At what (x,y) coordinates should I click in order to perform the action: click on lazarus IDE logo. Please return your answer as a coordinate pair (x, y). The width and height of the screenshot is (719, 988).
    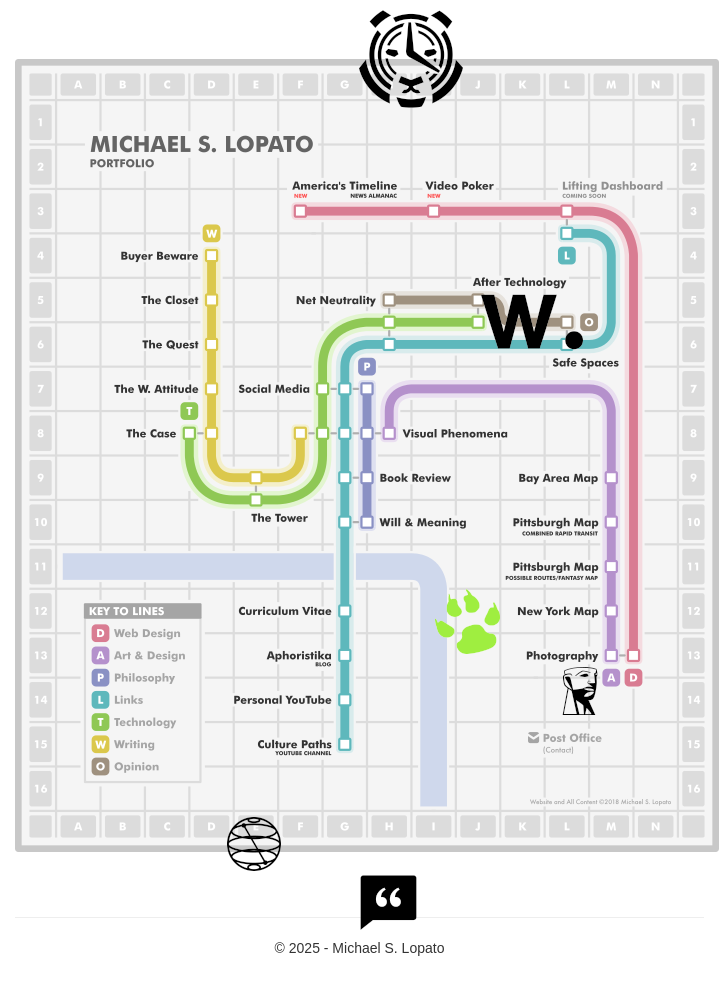
    Looking at the image, I should click on (467, 621).